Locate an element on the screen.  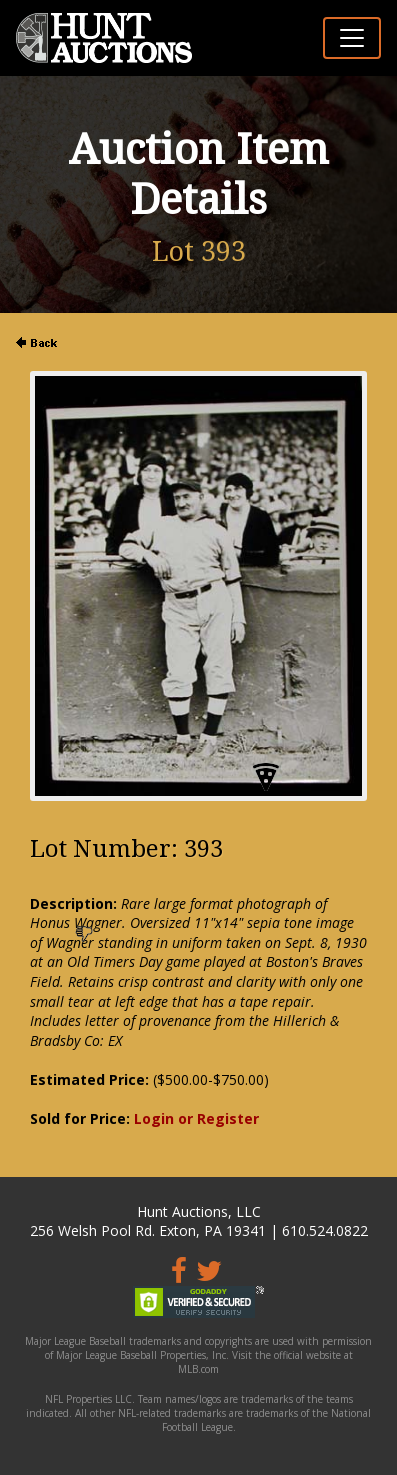
dislike or downvote content is located at coordinates (84, 934).